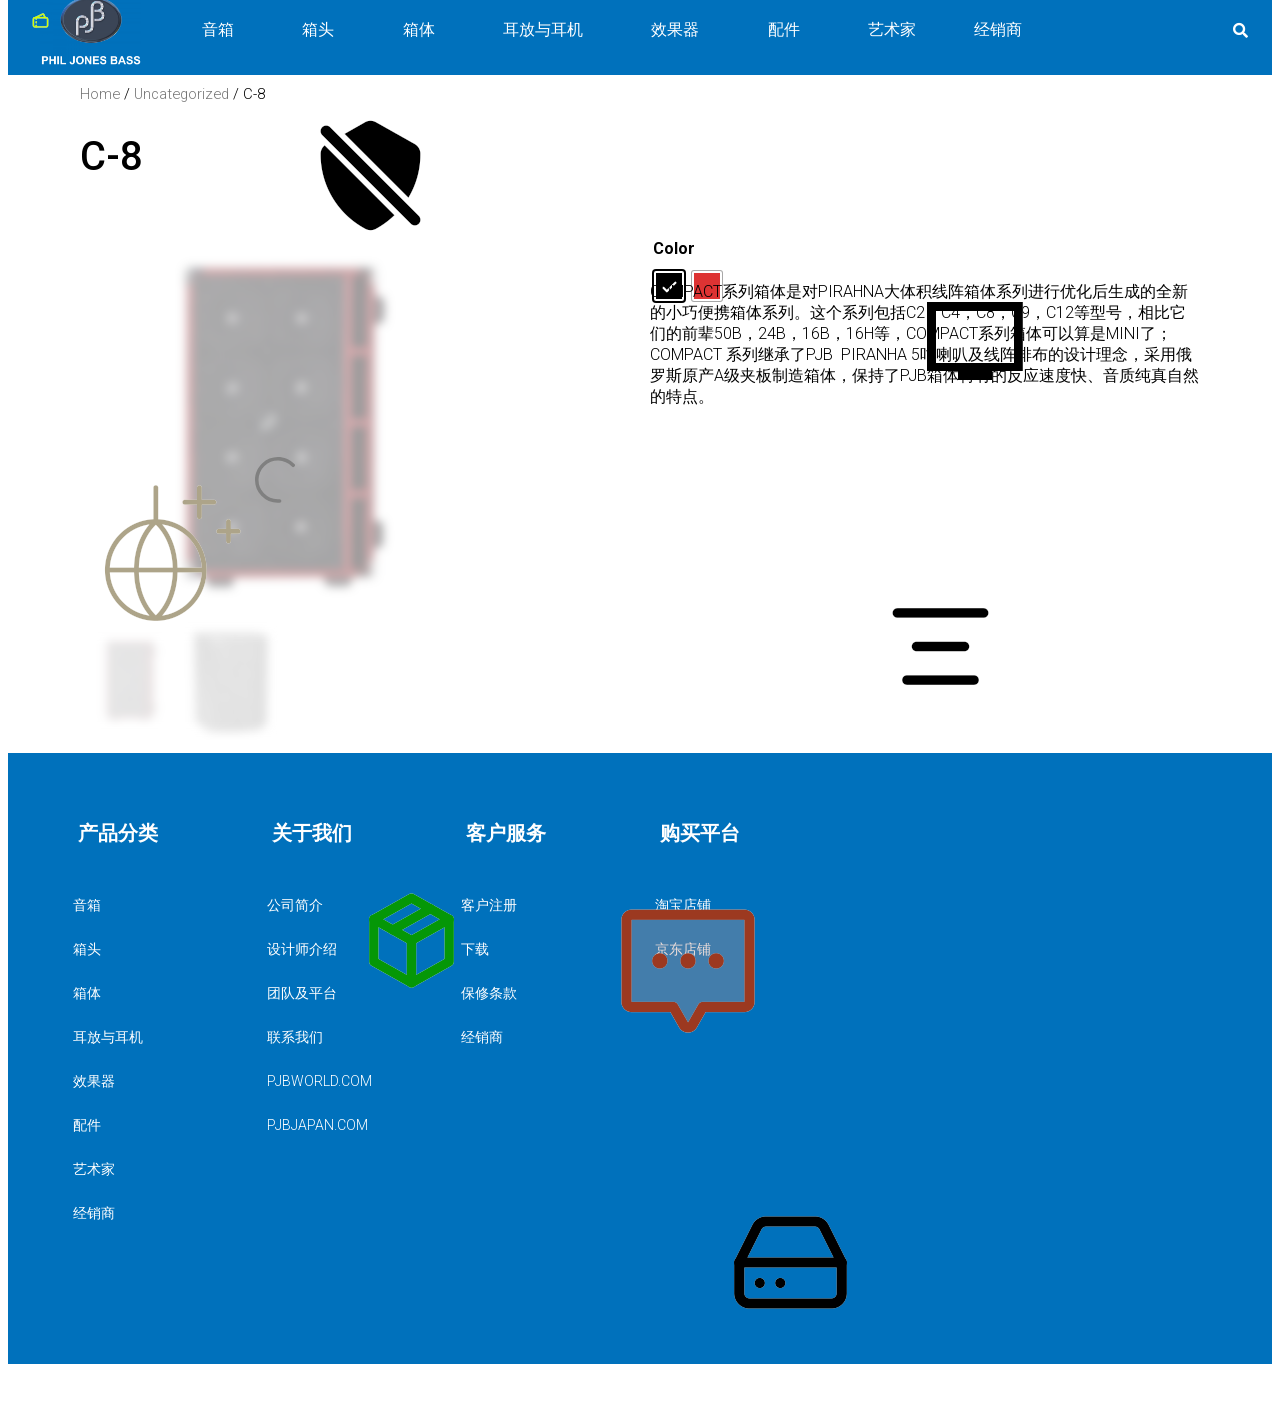 Image resolution: width=1280 pixels, height=1419 pixels. Describe the element at coordinates (688, 966) in the screenshot. I see `open chat or messaging` at that location.